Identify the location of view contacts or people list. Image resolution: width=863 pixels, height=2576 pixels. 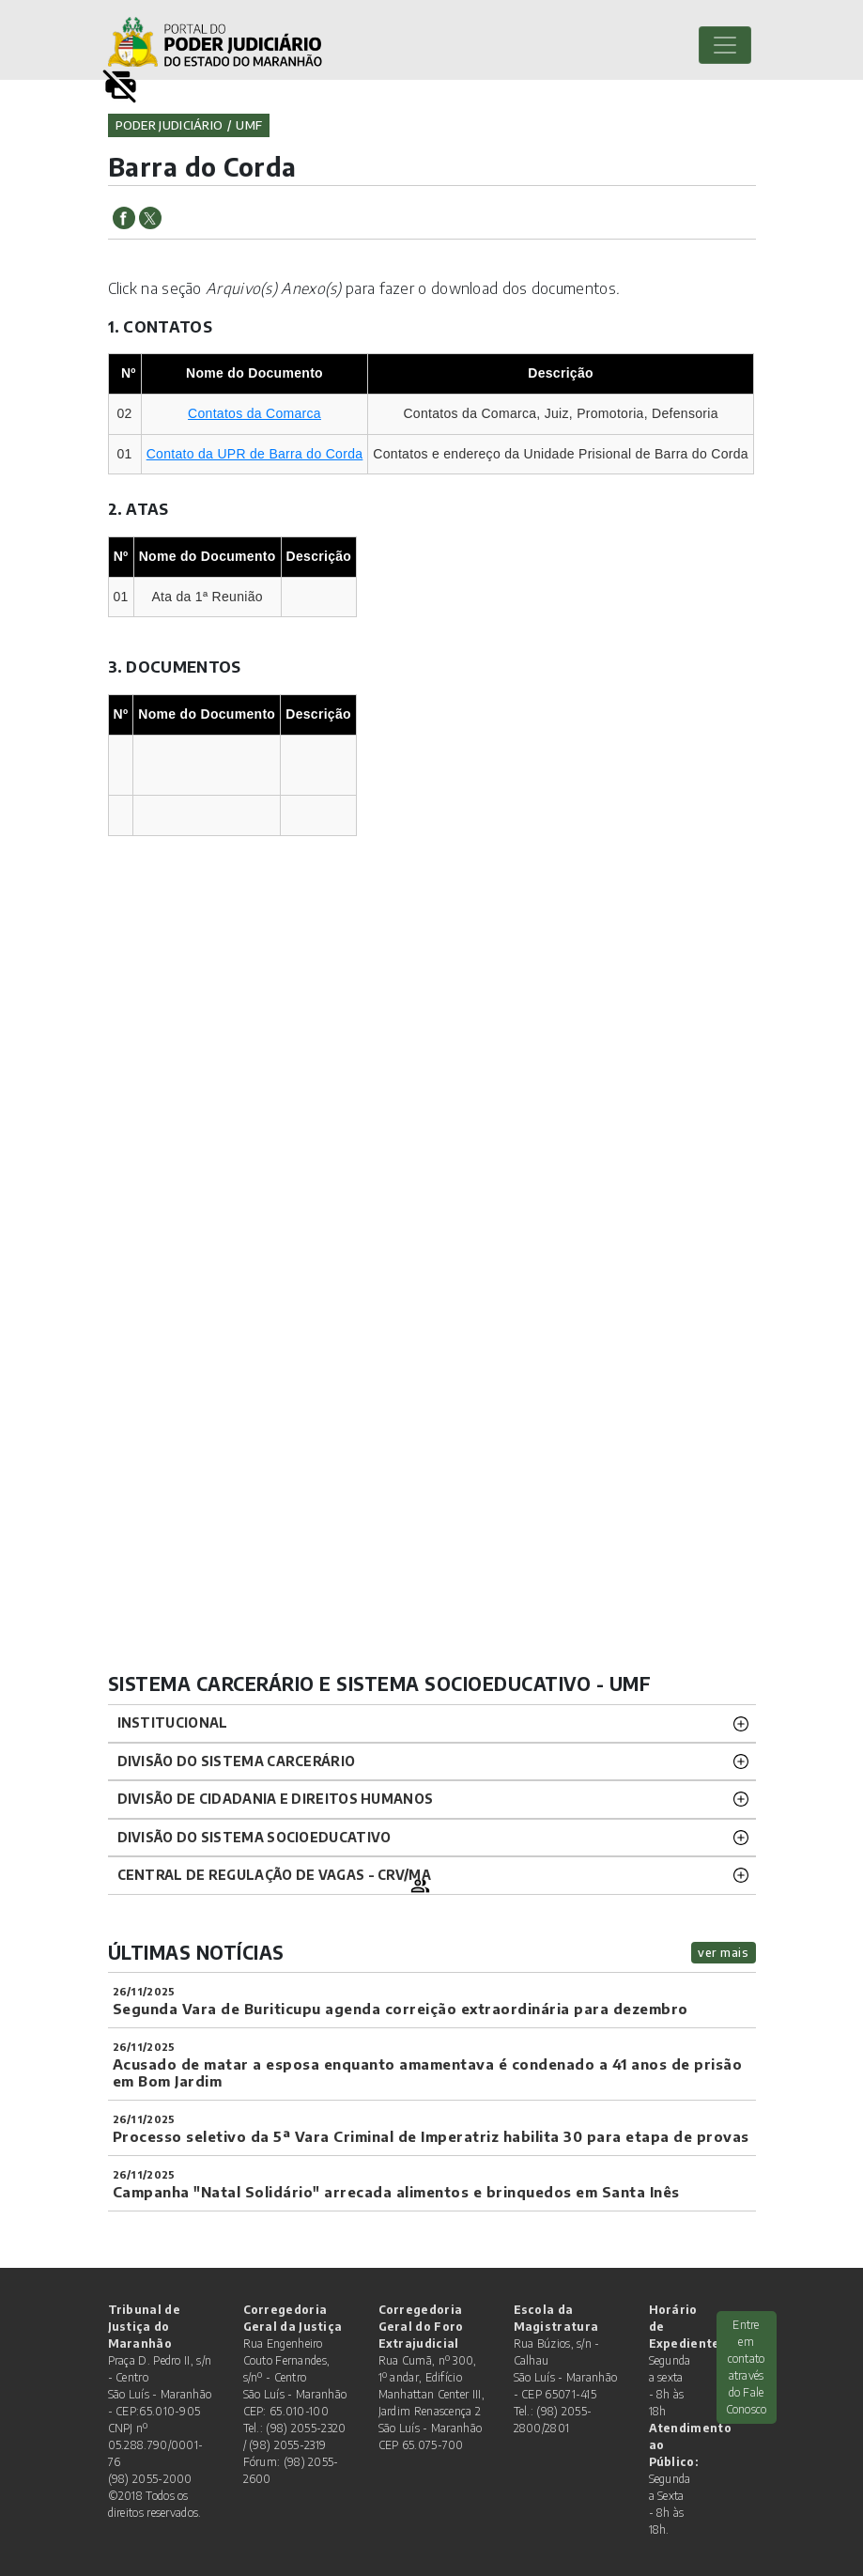
(420, 1885).